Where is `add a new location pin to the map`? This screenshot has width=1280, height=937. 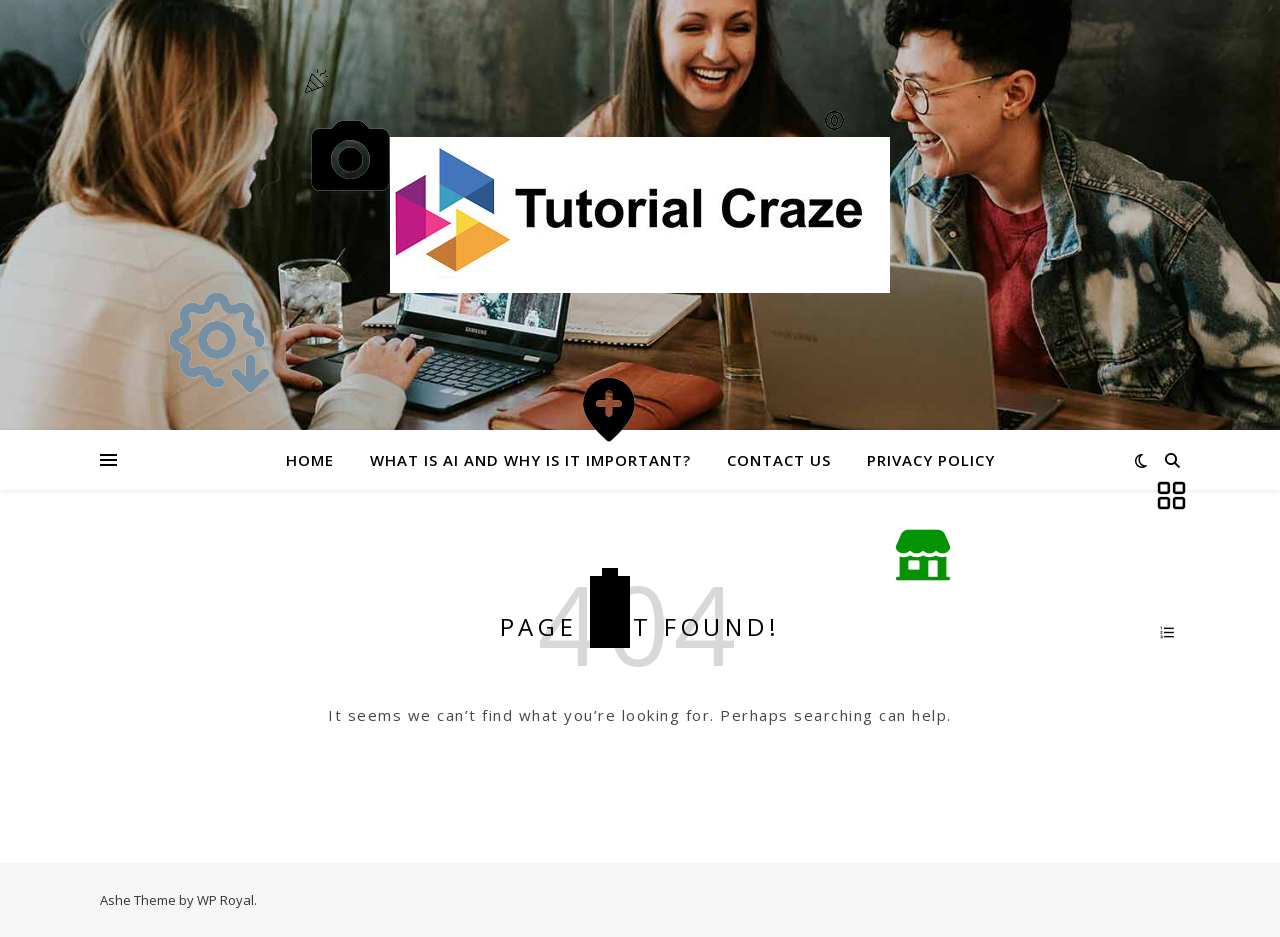 add a new location pin to the map is located at coordinates (609, 410).